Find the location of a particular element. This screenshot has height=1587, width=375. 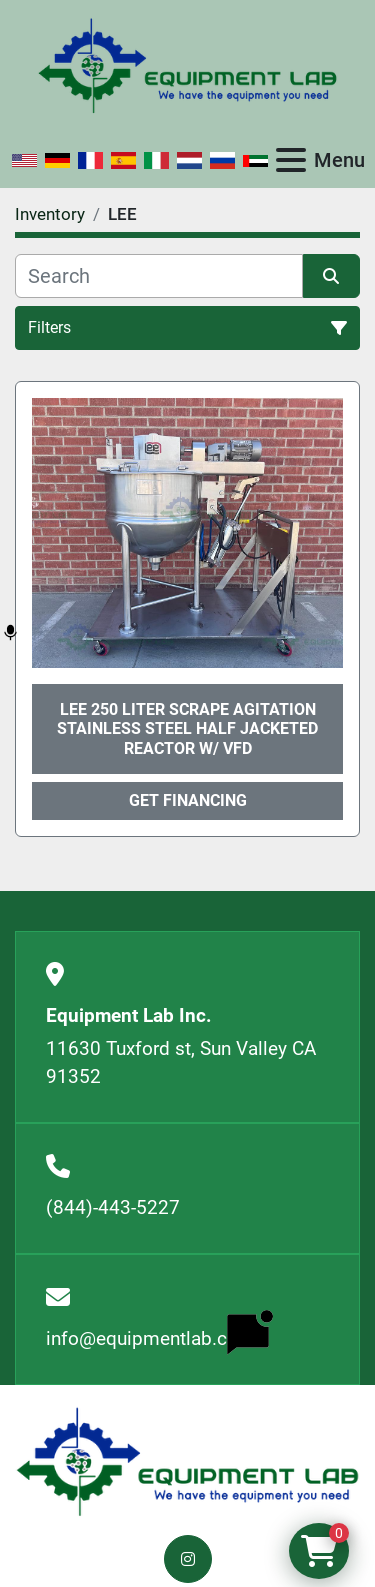

tap to start voice recording is located at coordinates (10, 632).